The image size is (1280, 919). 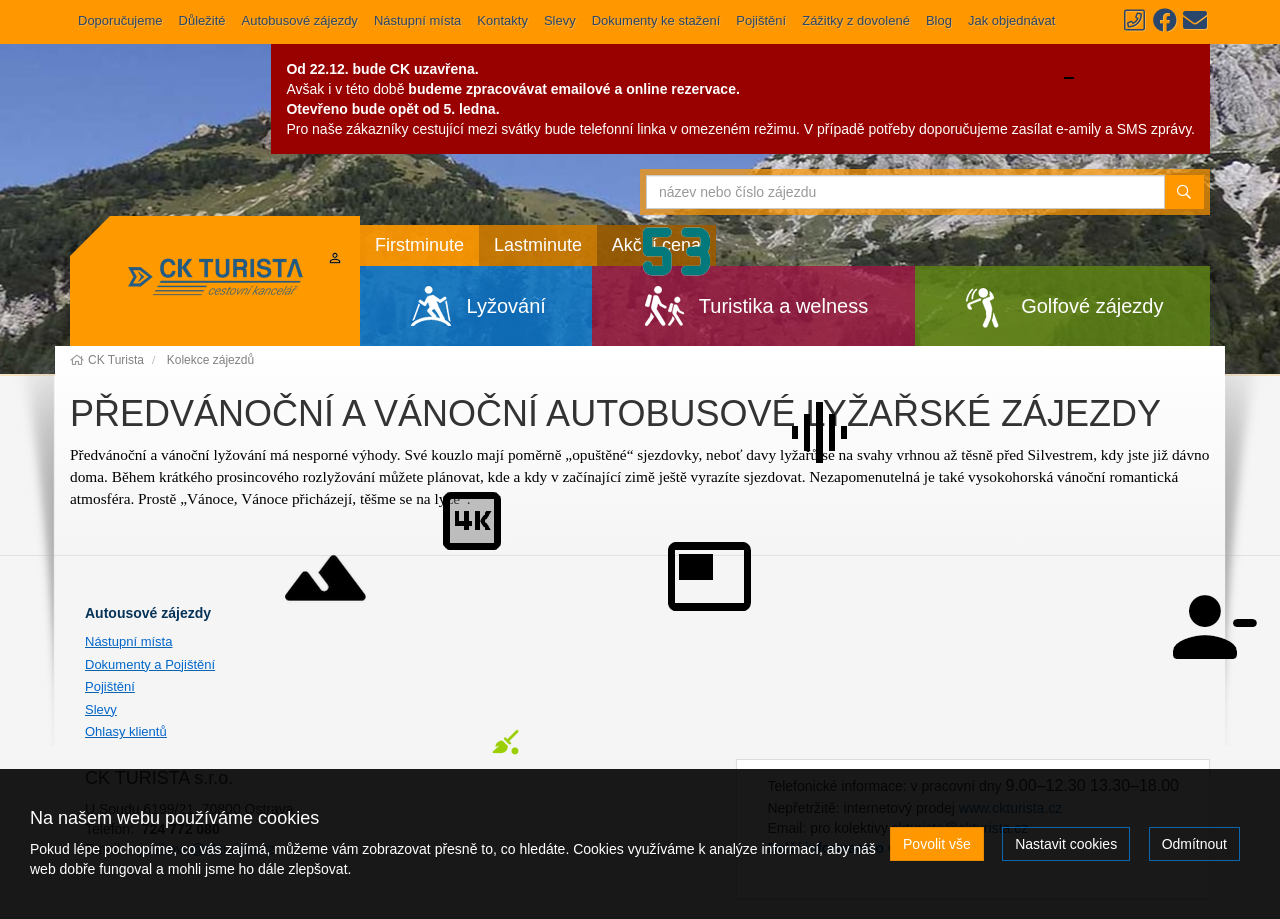 What do you see at coordinates (1069, 71) in the screenshot?
I see `minimize window to taskbar` at bounding box center [1069, 71].